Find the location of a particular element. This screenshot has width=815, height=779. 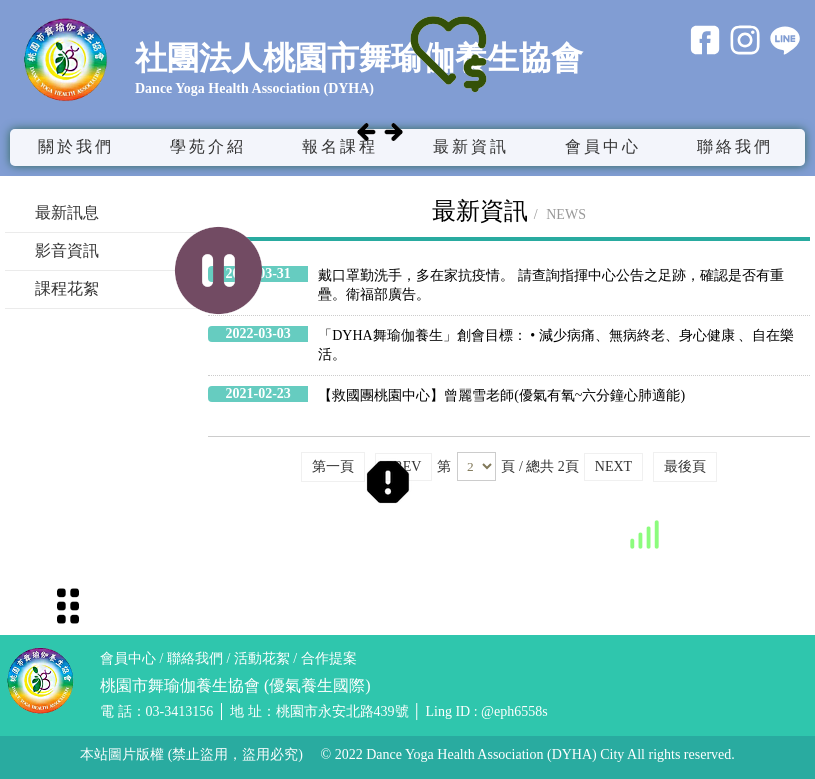

donate to a cause or charity is located at coordinates (448, 50).